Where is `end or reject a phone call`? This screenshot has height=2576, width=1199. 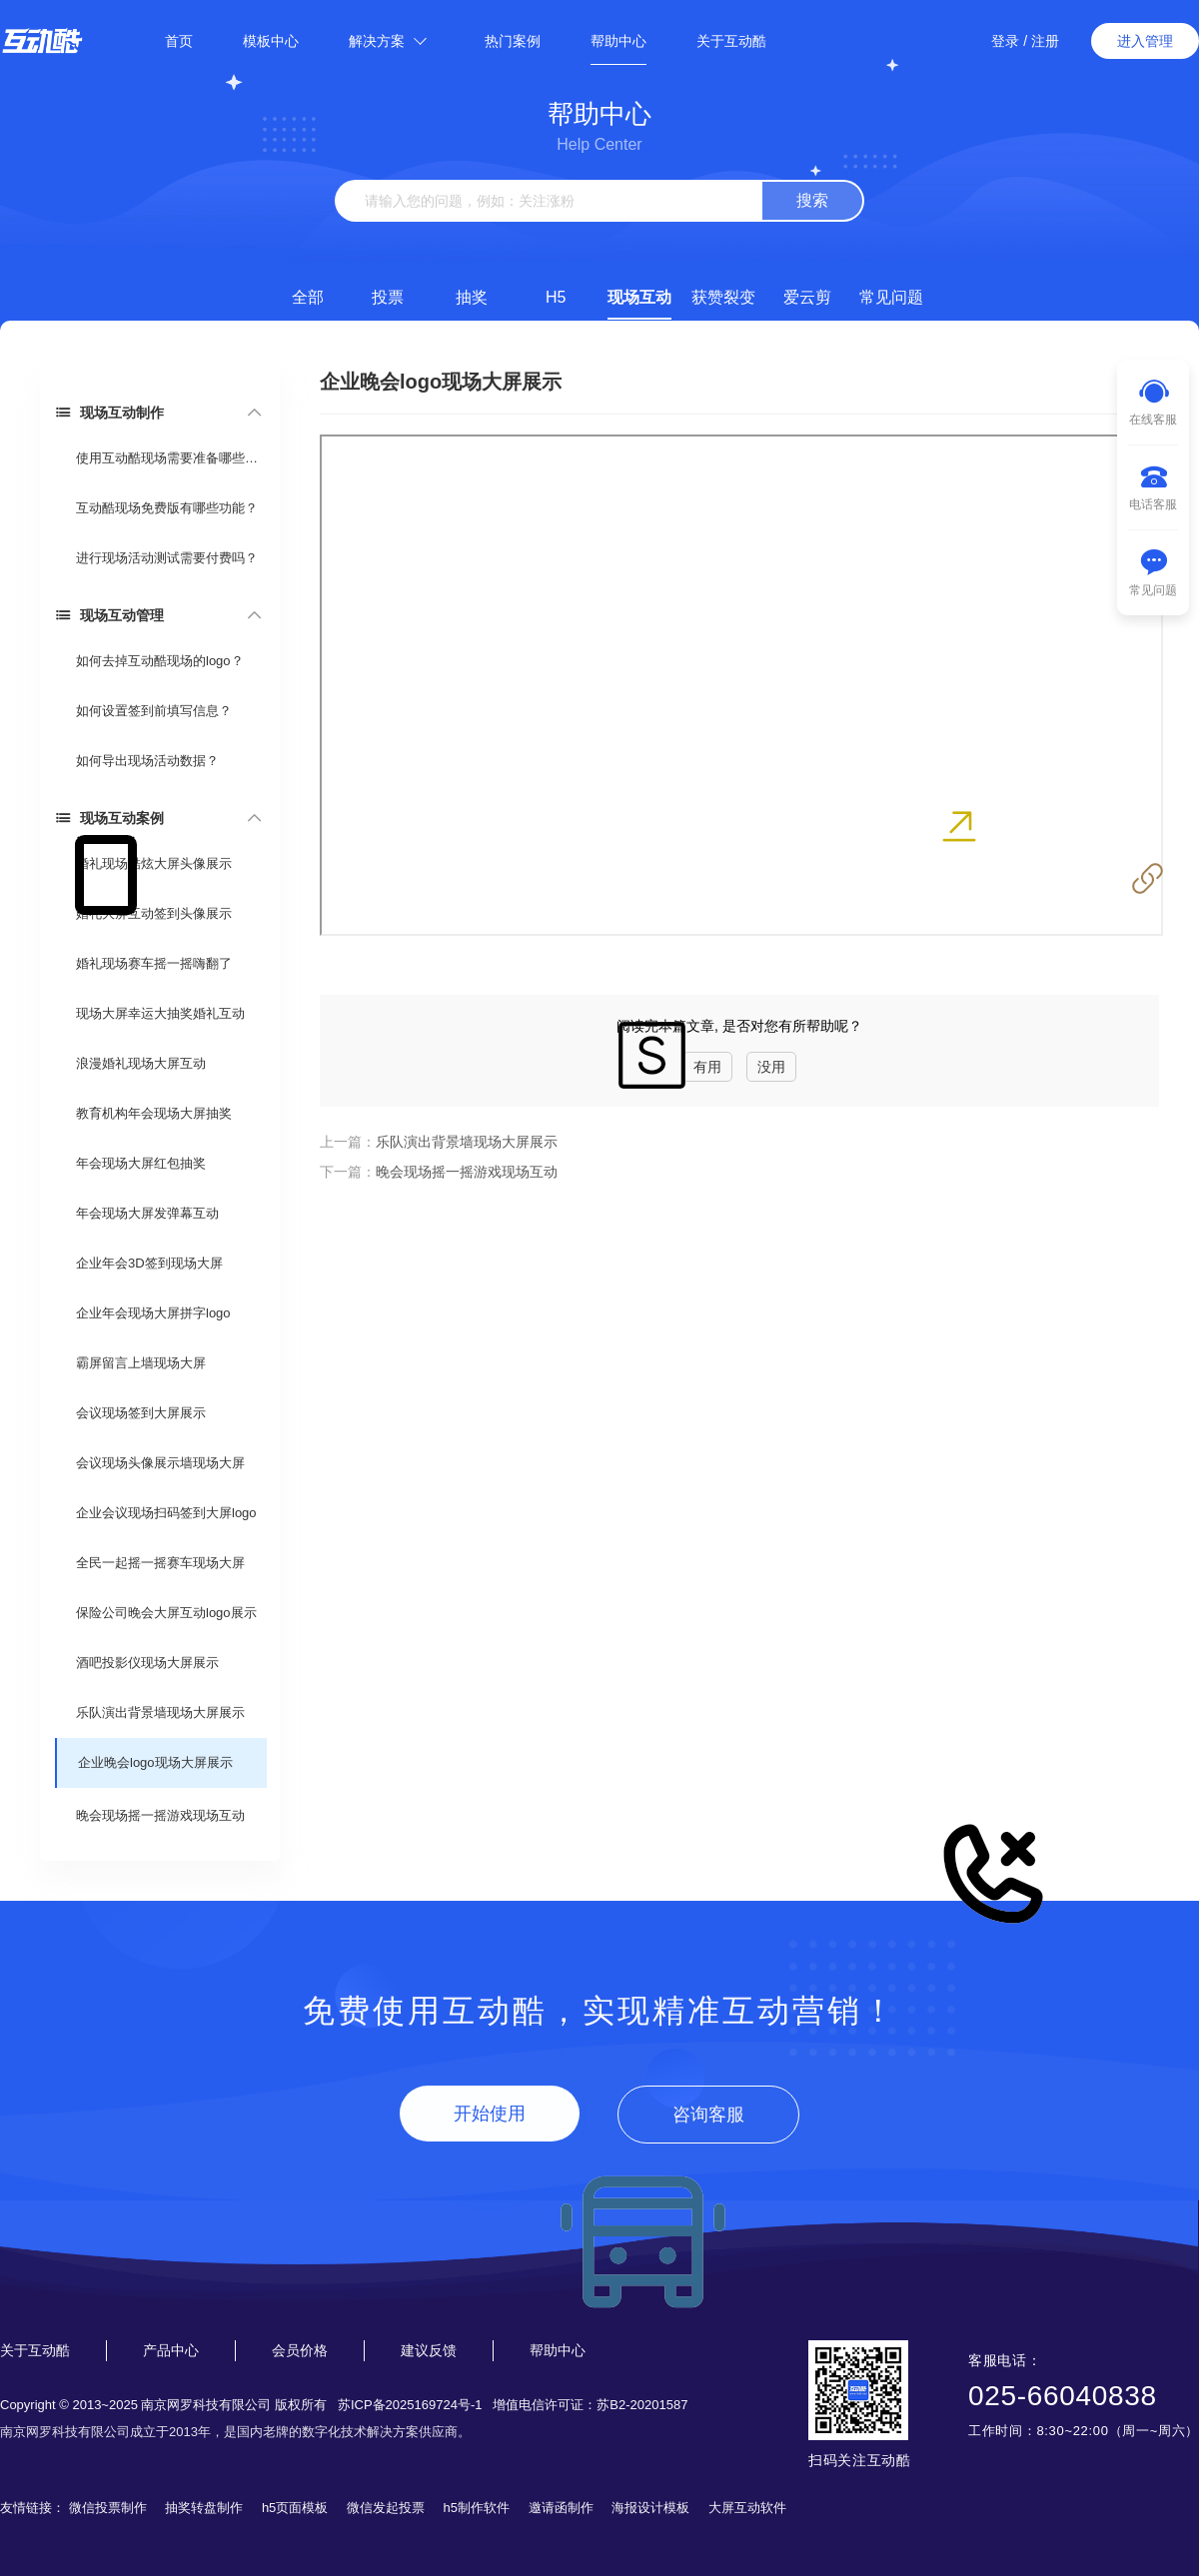
end or reject a phone call is located at coordinates (995, 1872).